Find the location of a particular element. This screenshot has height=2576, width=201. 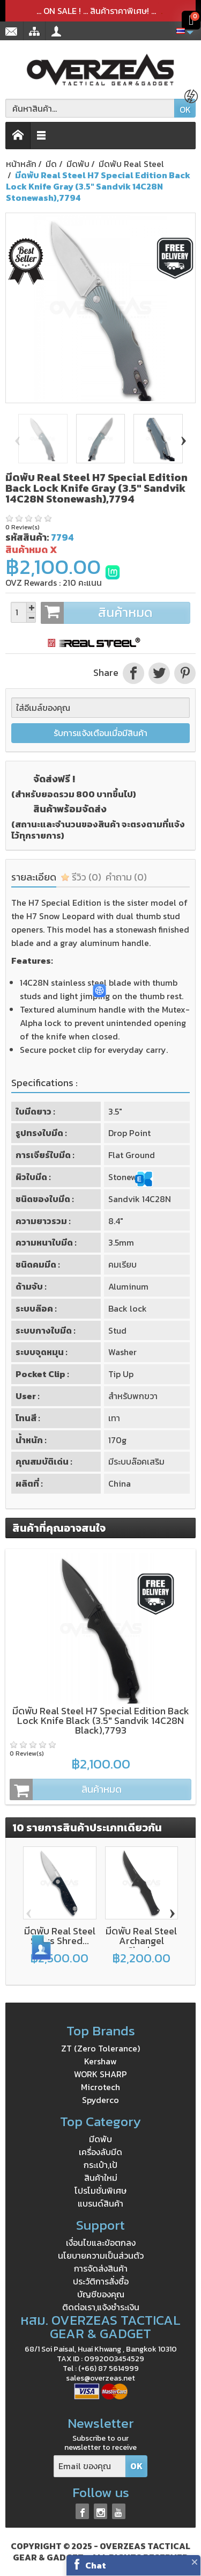

user data or contacts file is located at coordinates (41, 1947).